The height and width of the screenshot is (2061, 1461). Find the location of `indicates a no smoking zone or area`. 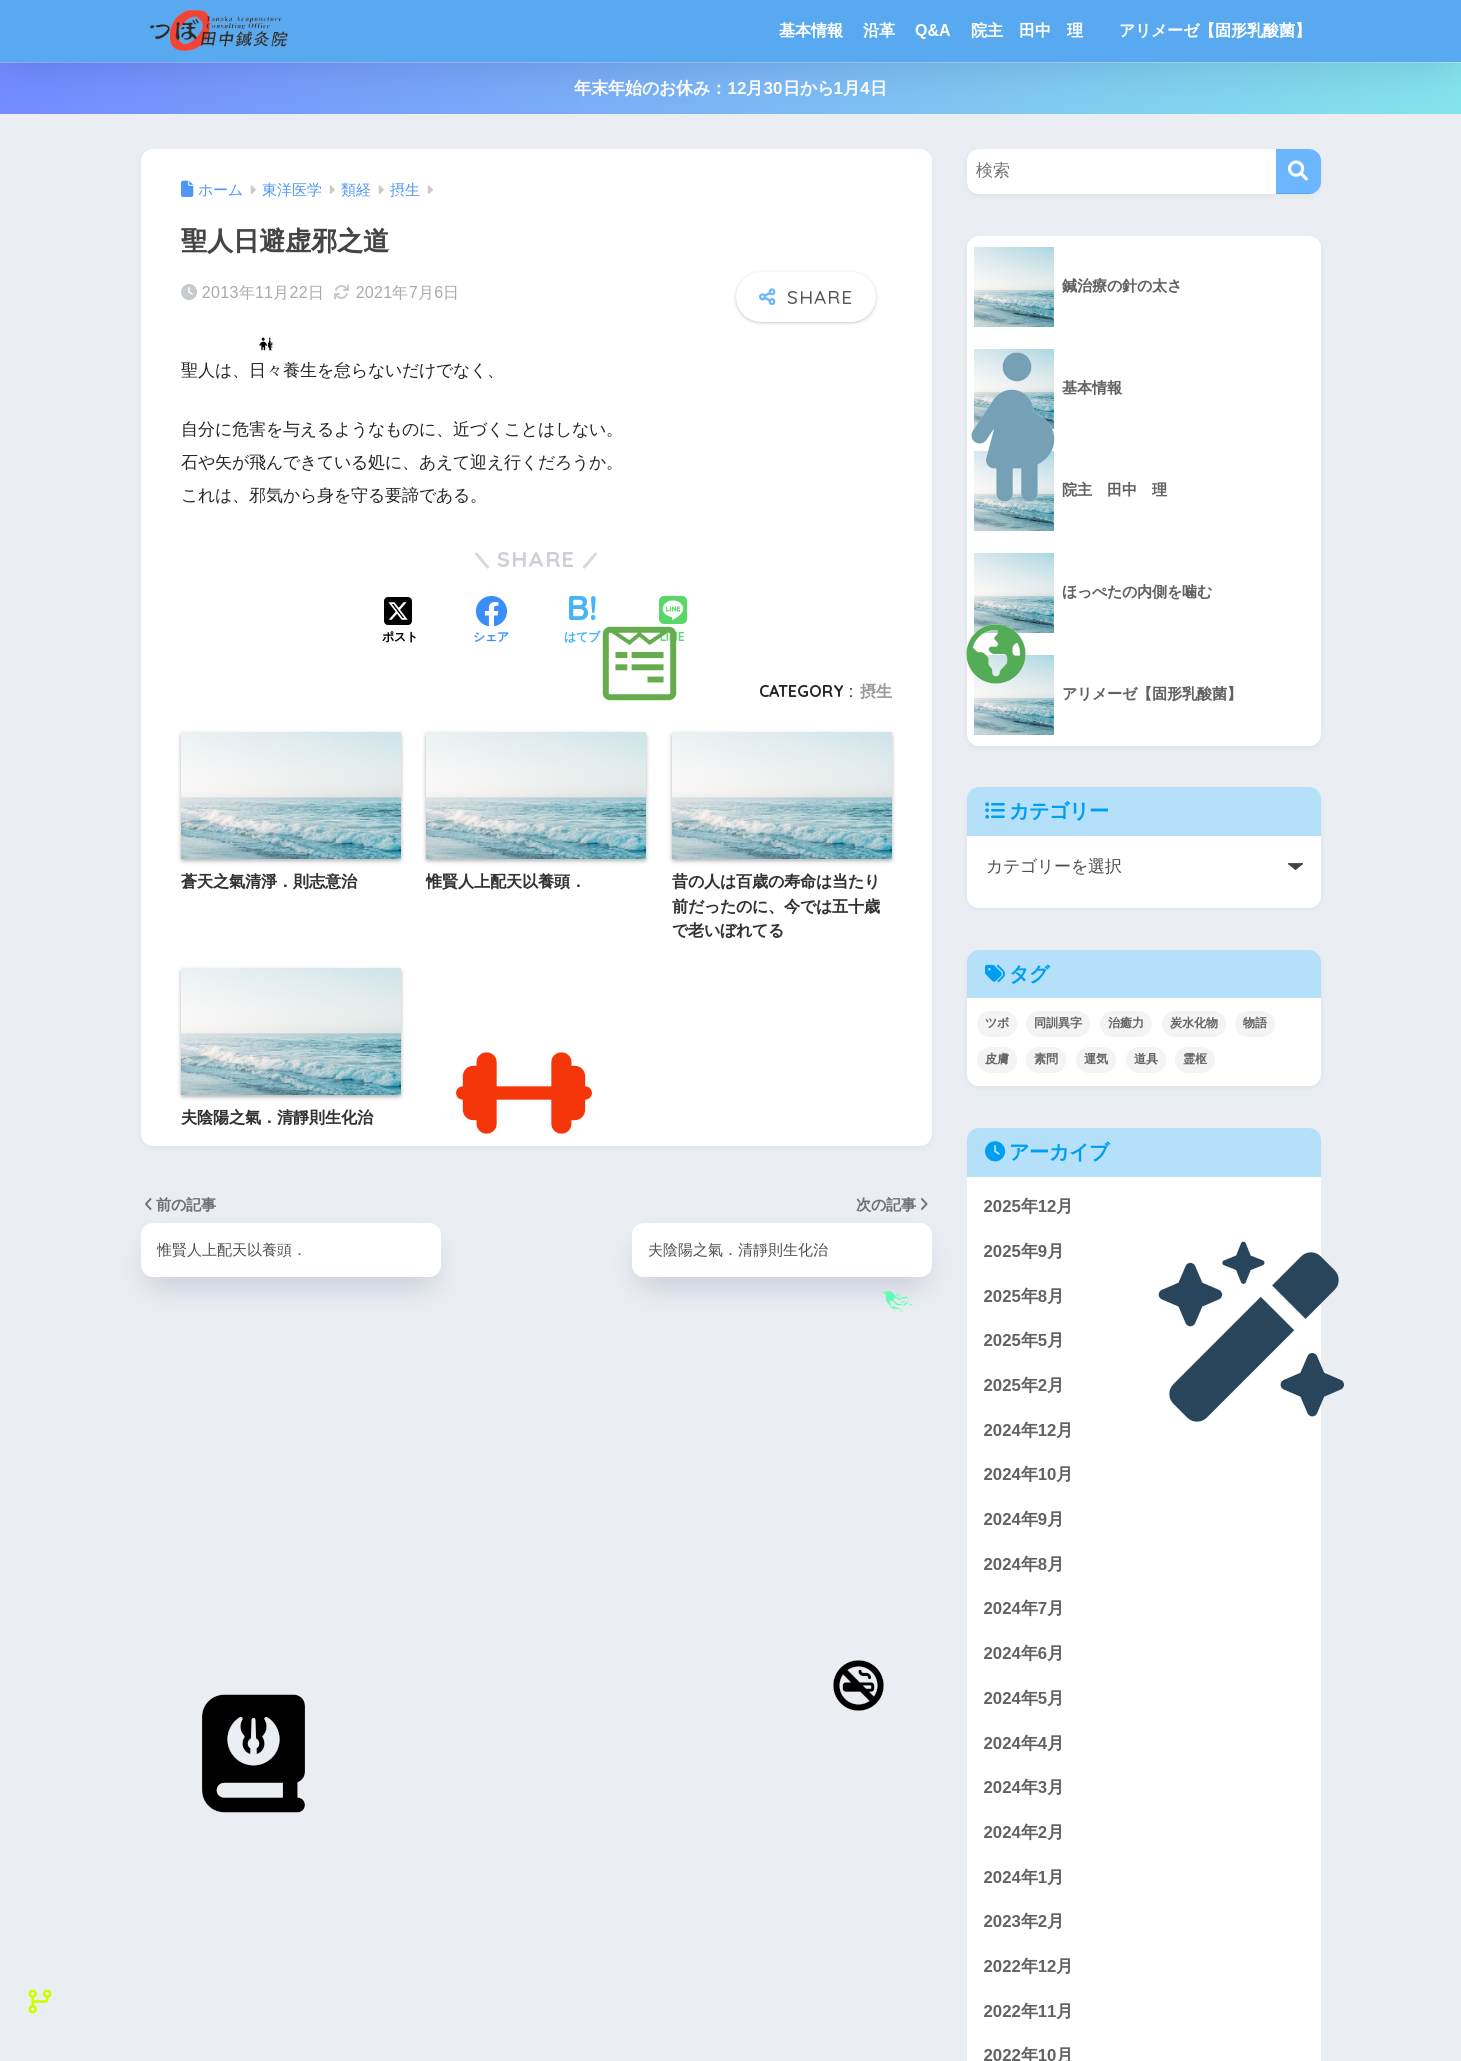

indicates a no smoking zone or area is located at coordinates (858, 1685).